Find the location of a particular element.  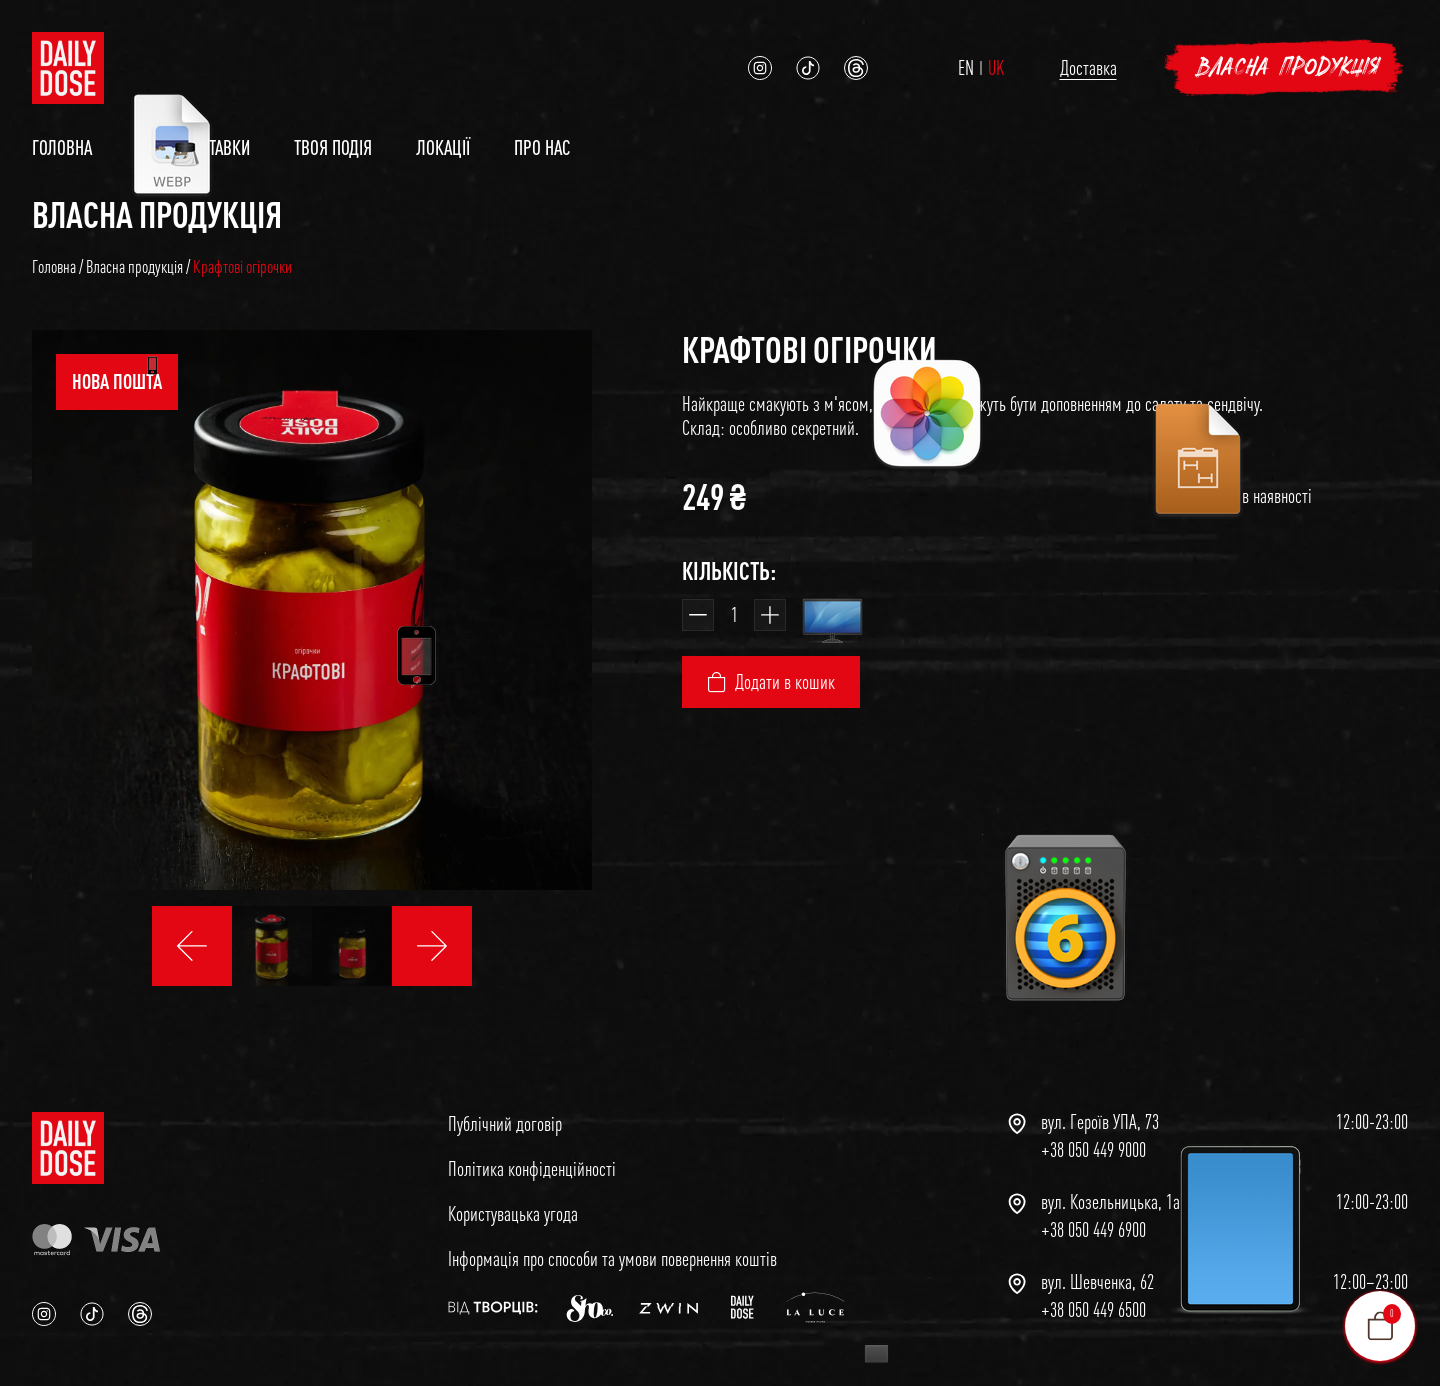

iPod Nano device connected to your Mac is located at coordinates (152, 365).